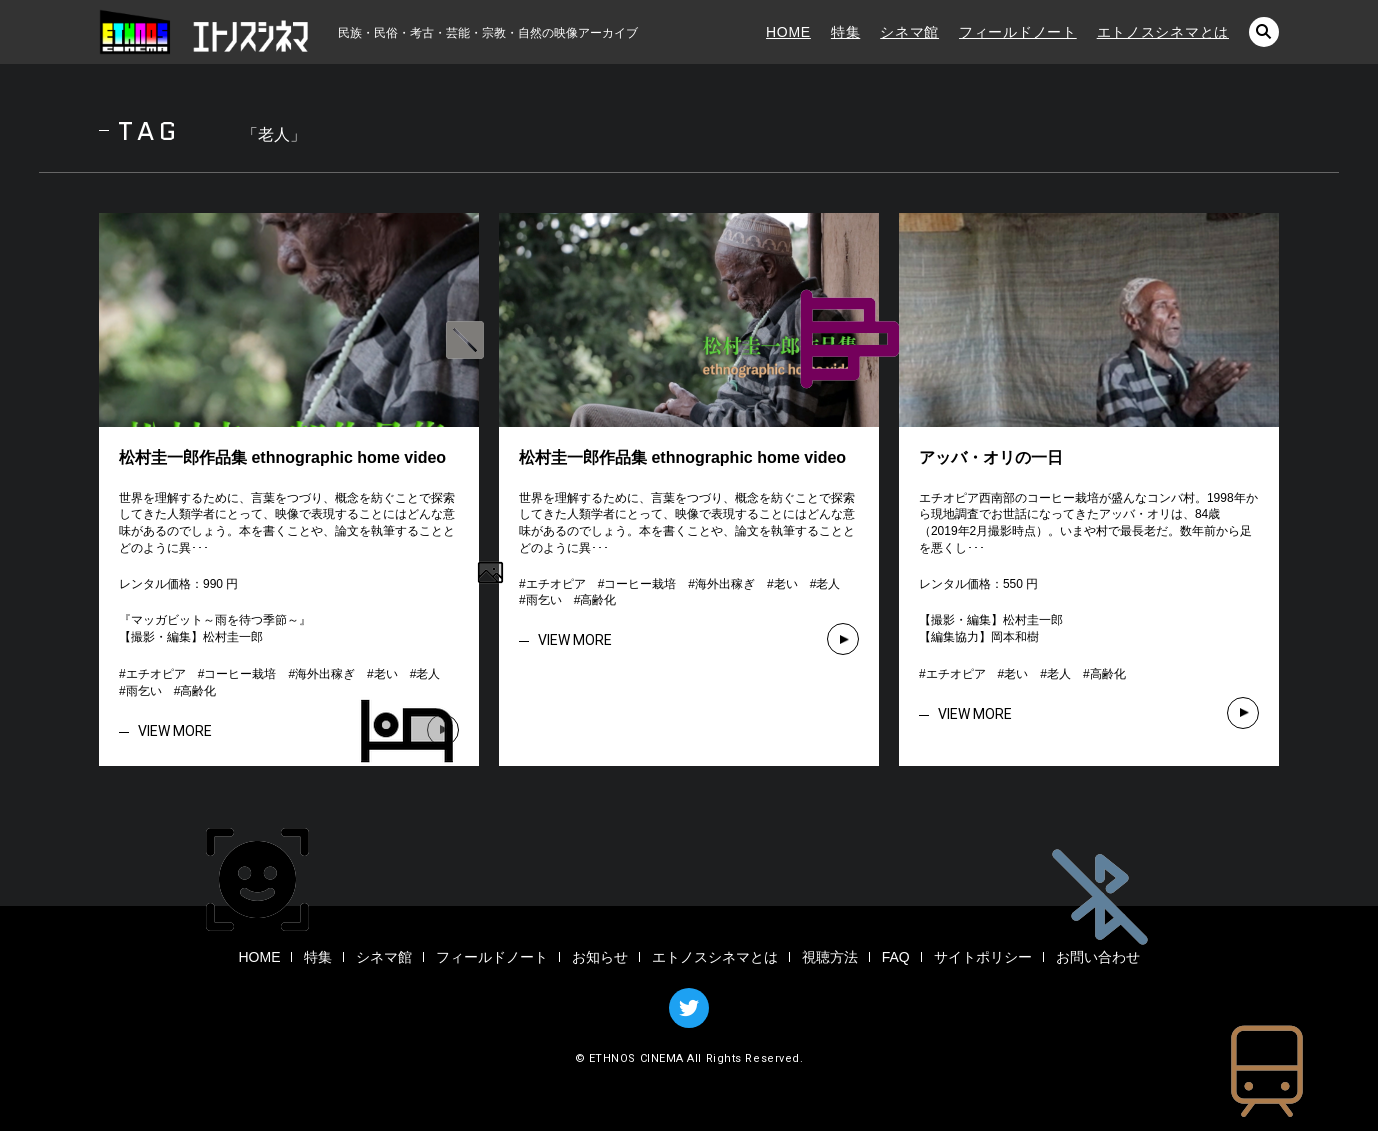 The image size is (1378, 1131). Describe the element at coordinates (846, 339) in the screenshot. I see `view horizontal bar chart data` at that location.